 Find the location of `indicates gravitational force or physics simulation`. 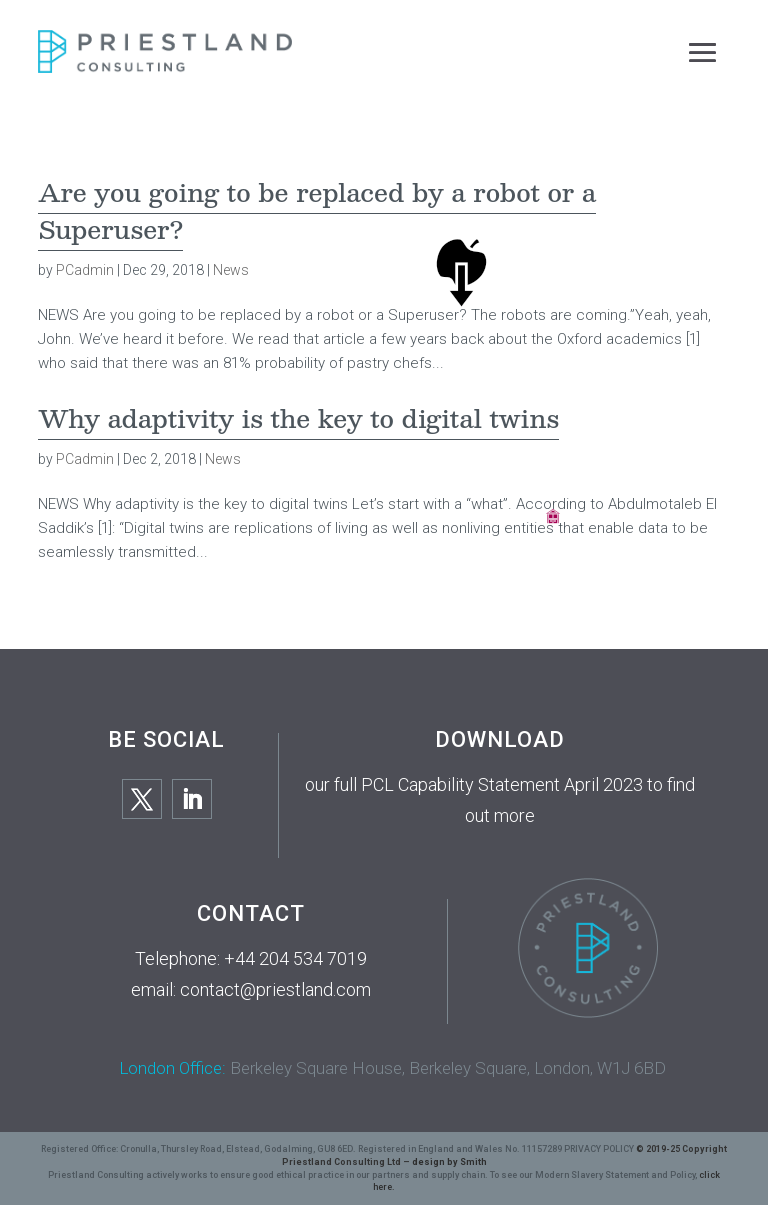

indicates gravitational force or physics simulation is located at coordinates (461, 272).